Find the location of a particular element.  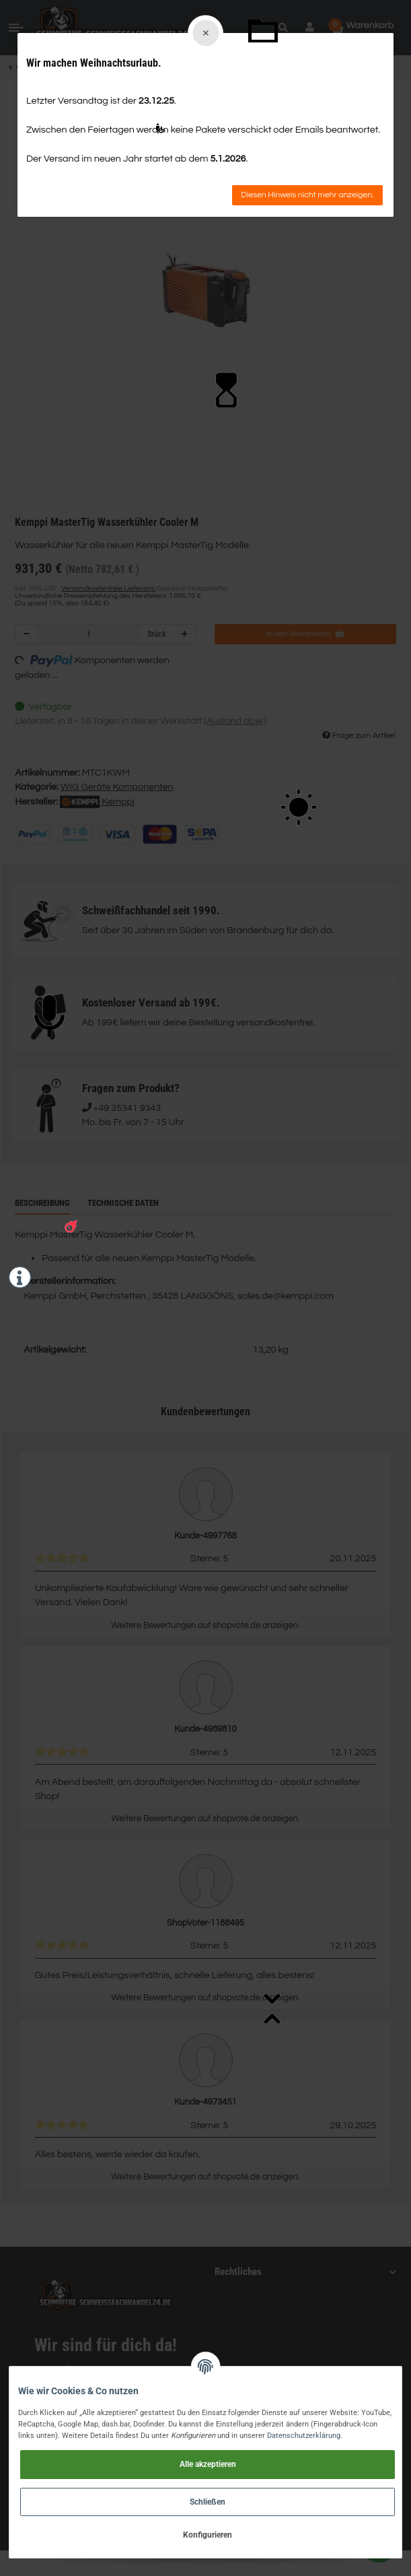

indicates a trending or viral item is located at coordinates (71, 1226).